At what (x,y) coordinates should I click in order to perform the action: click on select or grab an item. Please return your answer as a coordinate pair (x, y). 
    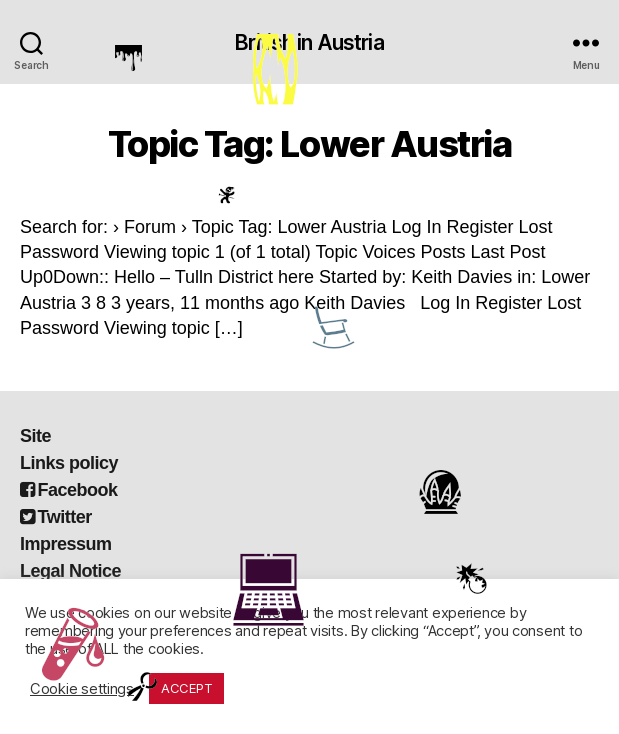
    Looking at the image, I should click on (142, 686).